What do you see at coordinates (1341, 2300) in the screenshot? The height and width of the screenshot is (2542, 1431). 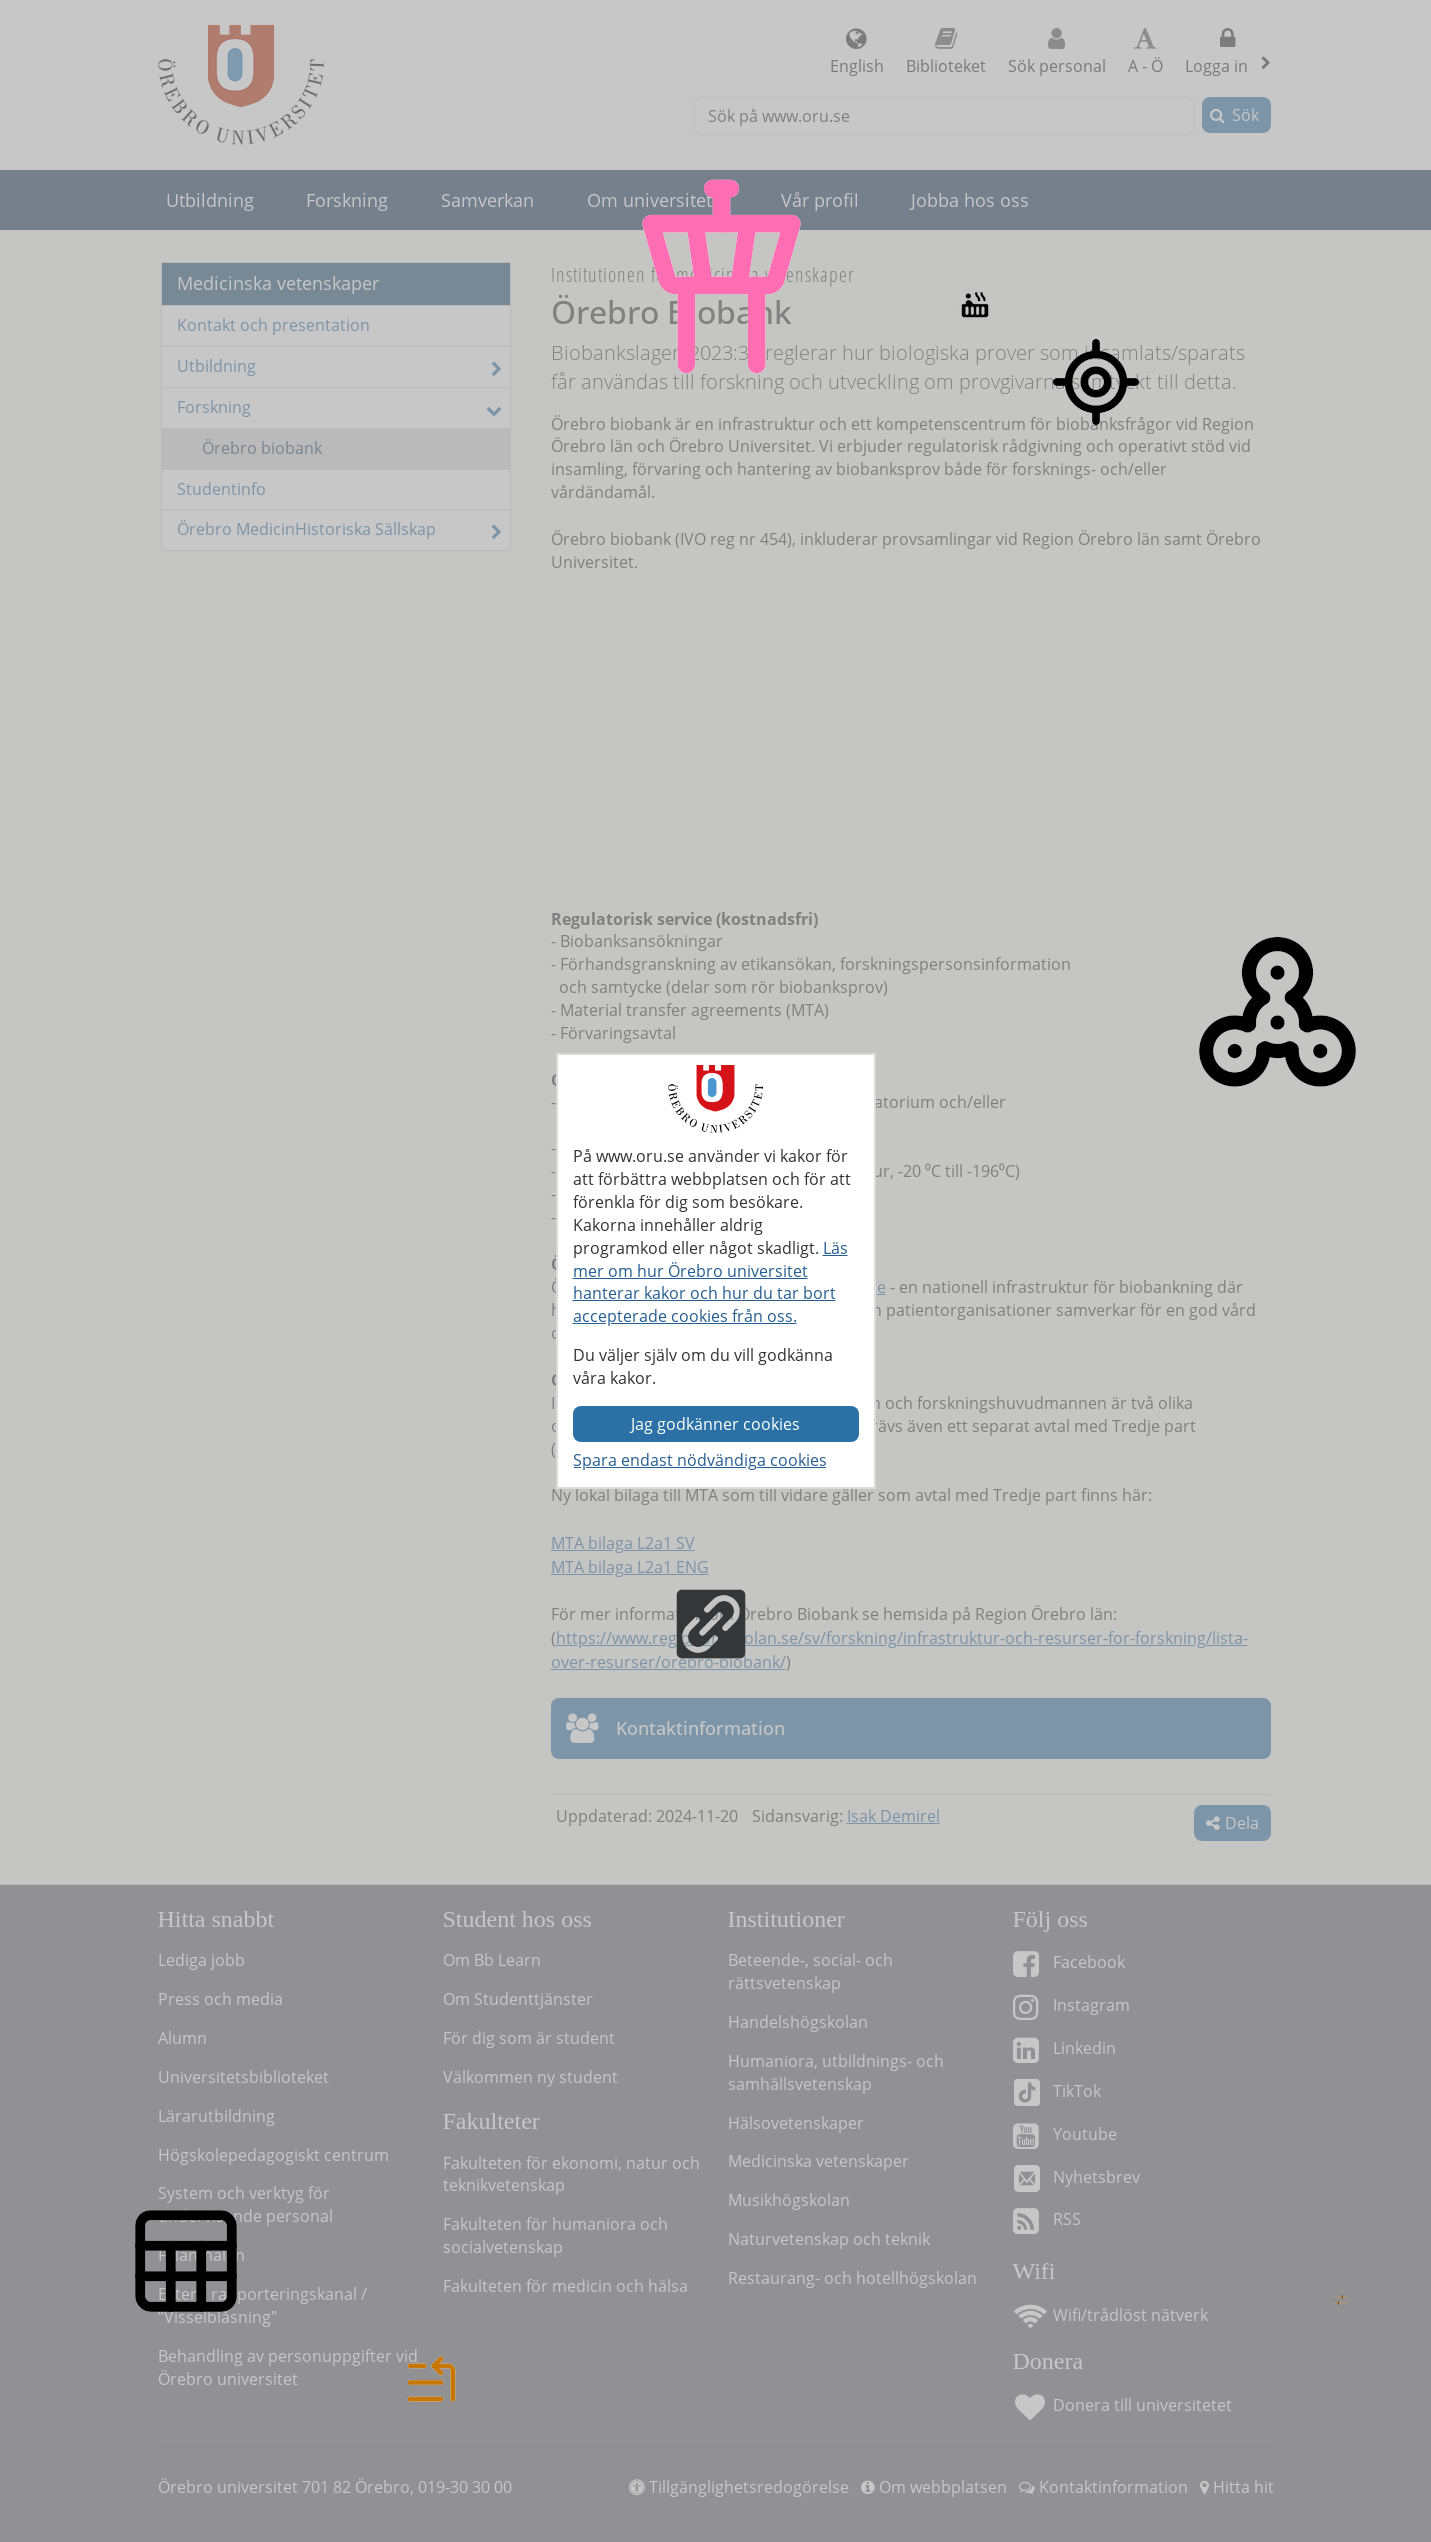 I see `adjust settings or preferences` at bounding box center [1341, 2300].